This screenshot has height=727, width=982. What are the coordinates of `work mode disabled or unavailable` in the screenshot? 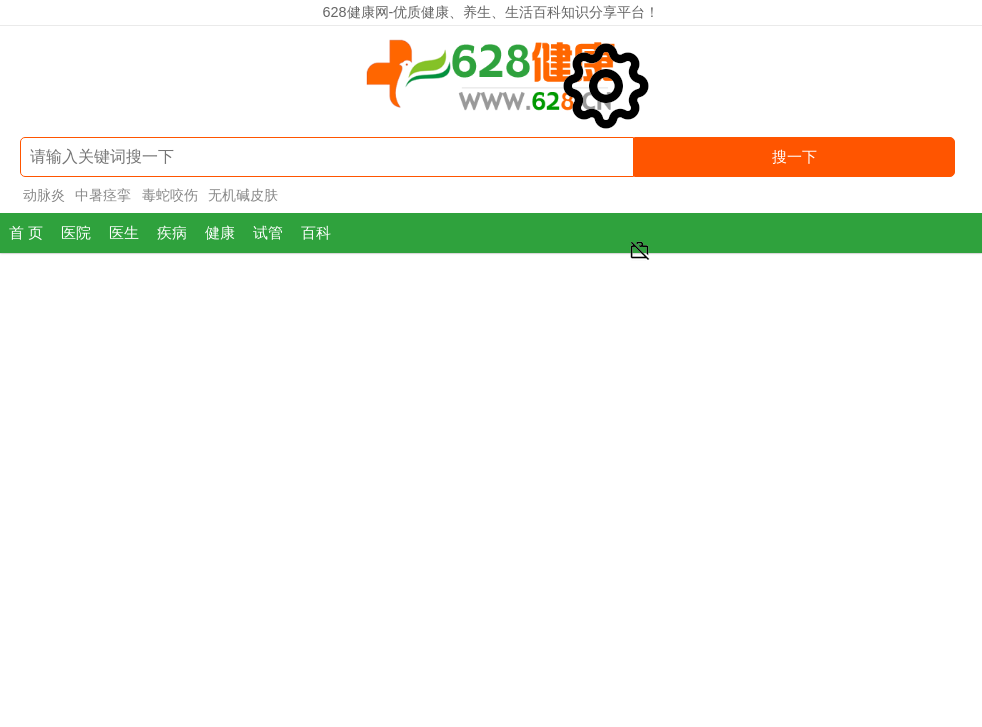 It's located at (639, 250).